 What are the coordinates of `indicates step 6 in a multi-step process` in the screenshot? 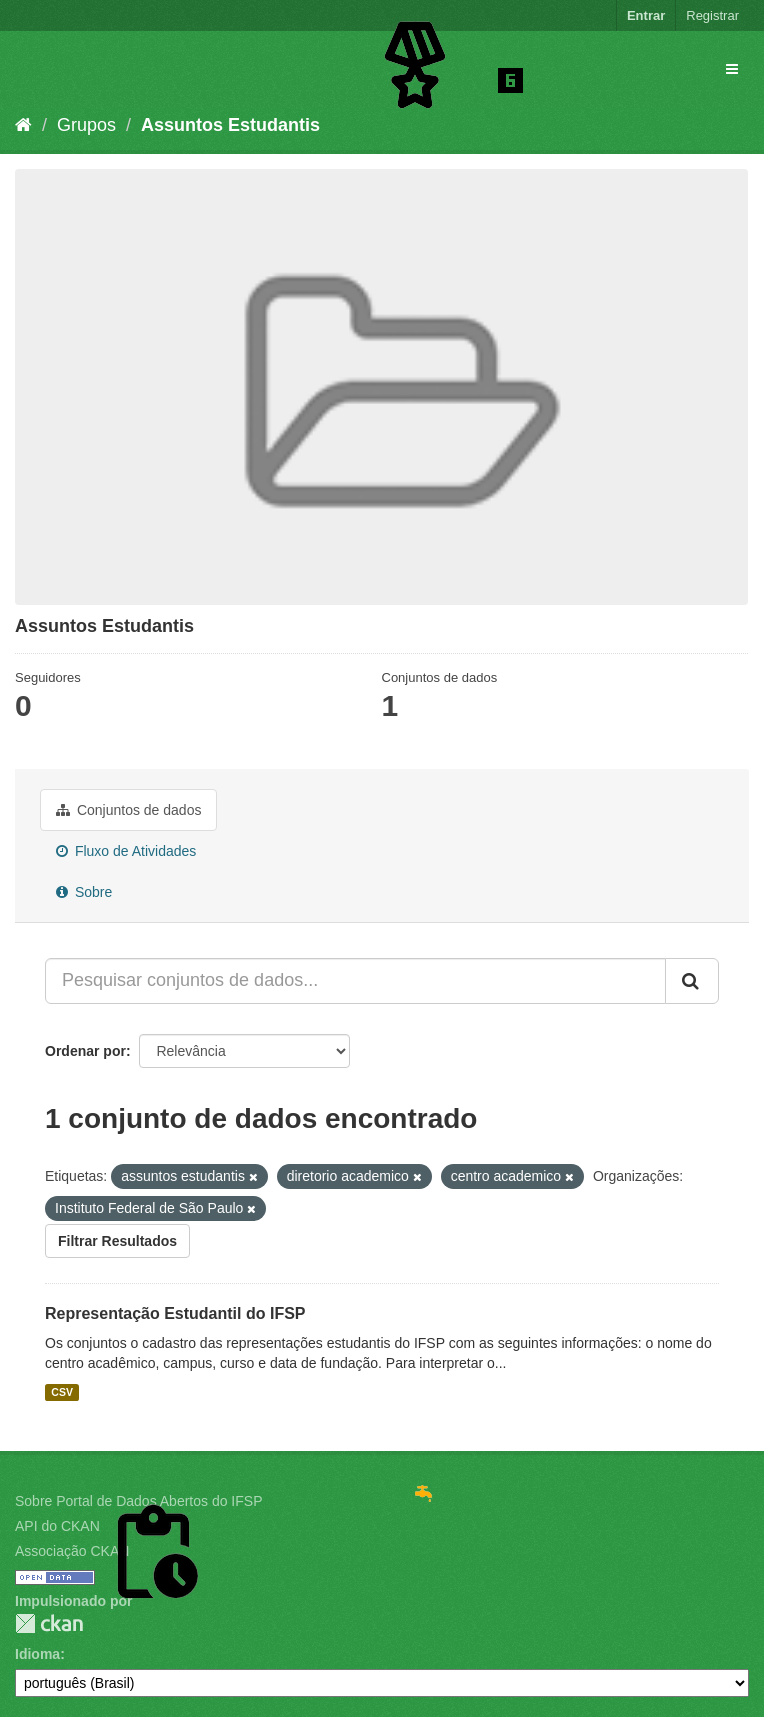 It's located at (510, 80).